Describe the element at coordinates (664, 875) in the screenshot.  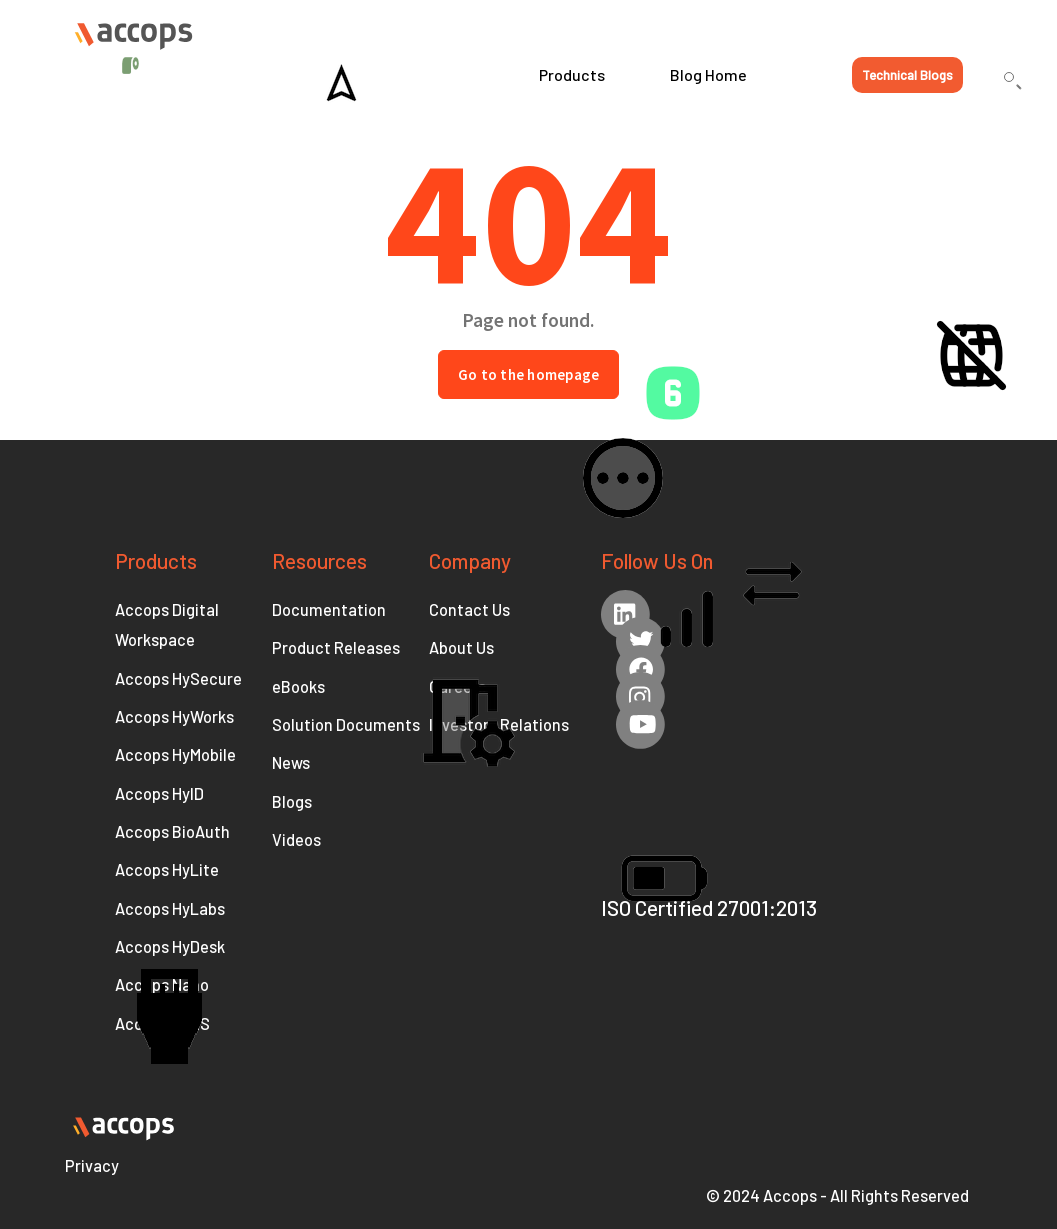
I see `indicates battery at 50% charge` at that location.